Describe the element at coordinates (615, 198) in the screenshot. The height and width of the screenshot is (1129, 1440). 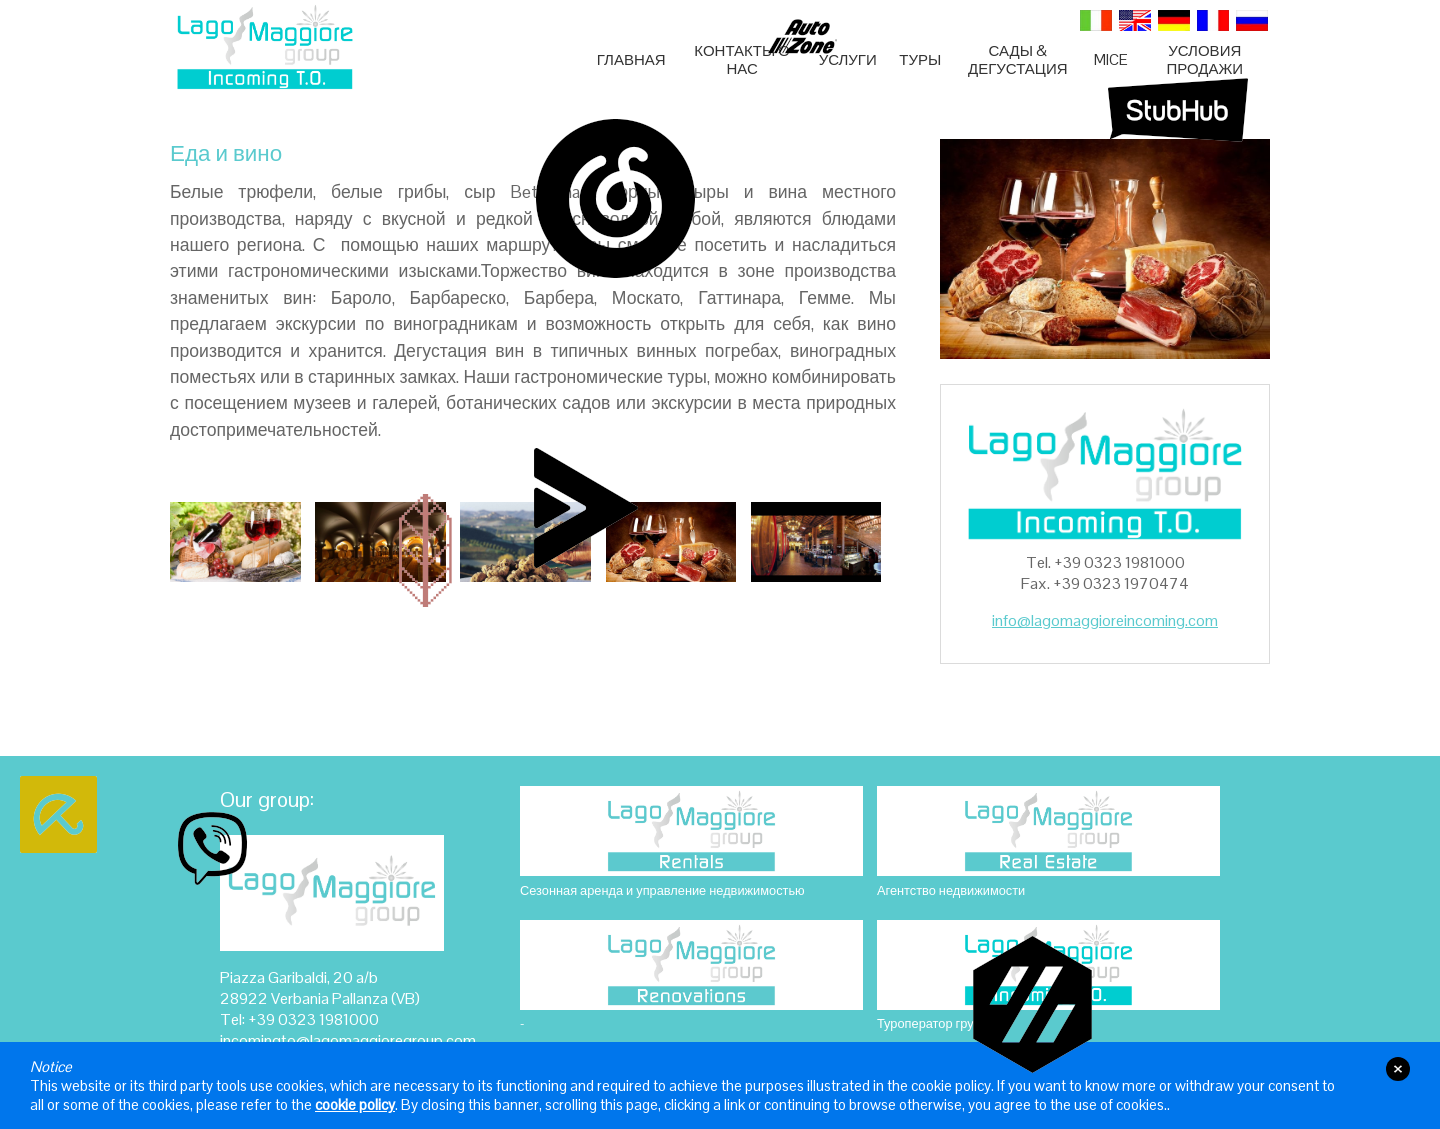
I see `open netease cloud music app` at that location.